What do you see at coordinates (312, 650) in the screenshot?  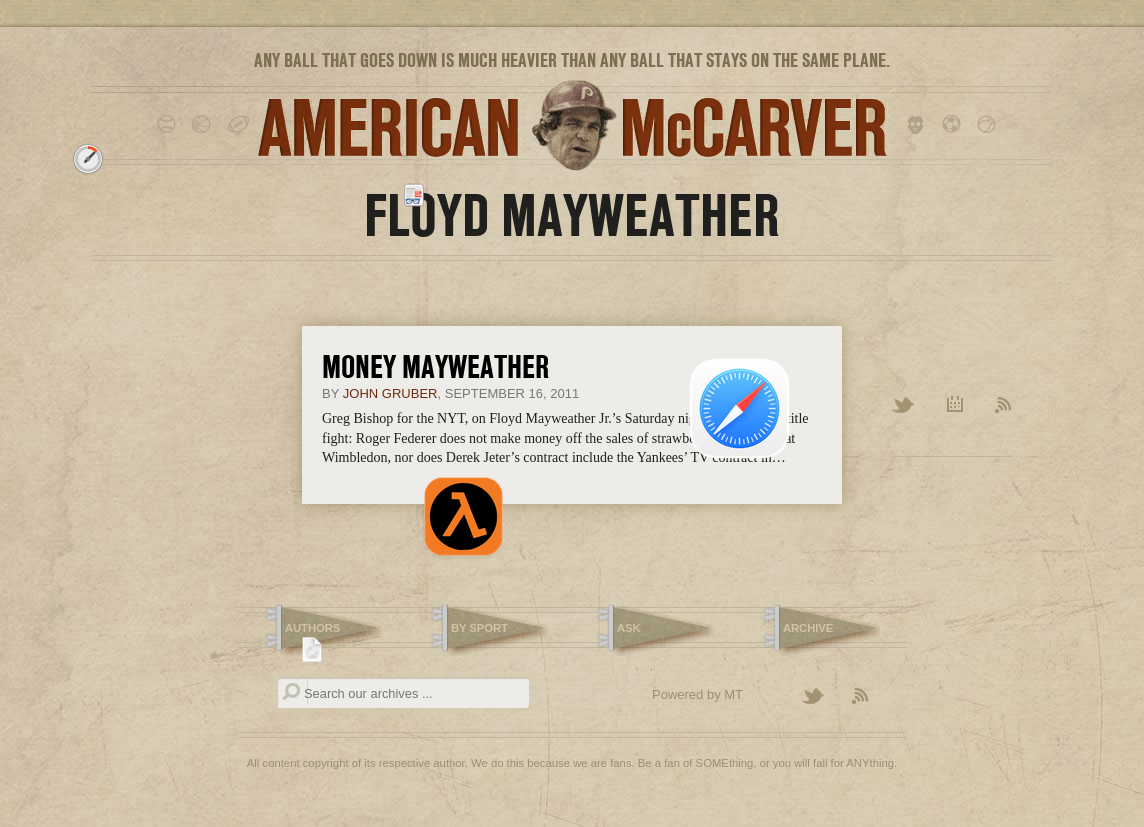 I see `an ISO disc image file` at bounding box center [312, 650].